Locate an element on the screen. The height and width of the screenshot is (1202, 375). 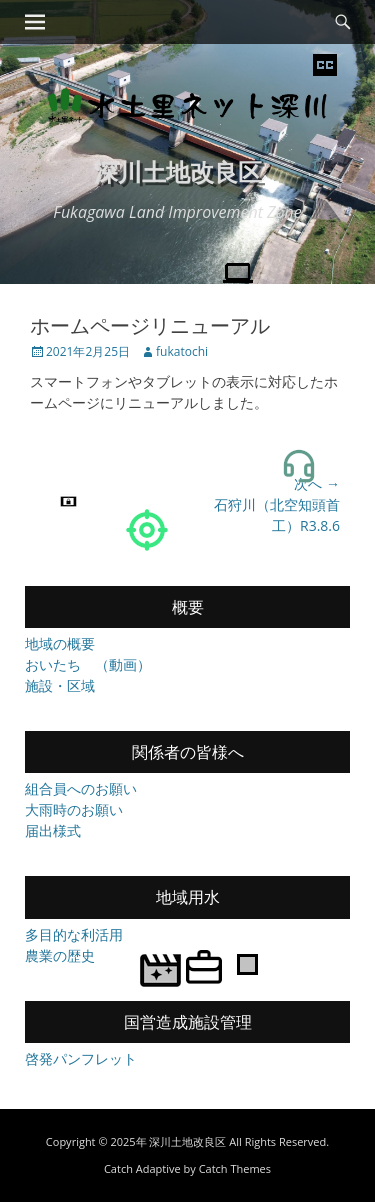
enable closed captions for video content is located at coordinates (325, 65).